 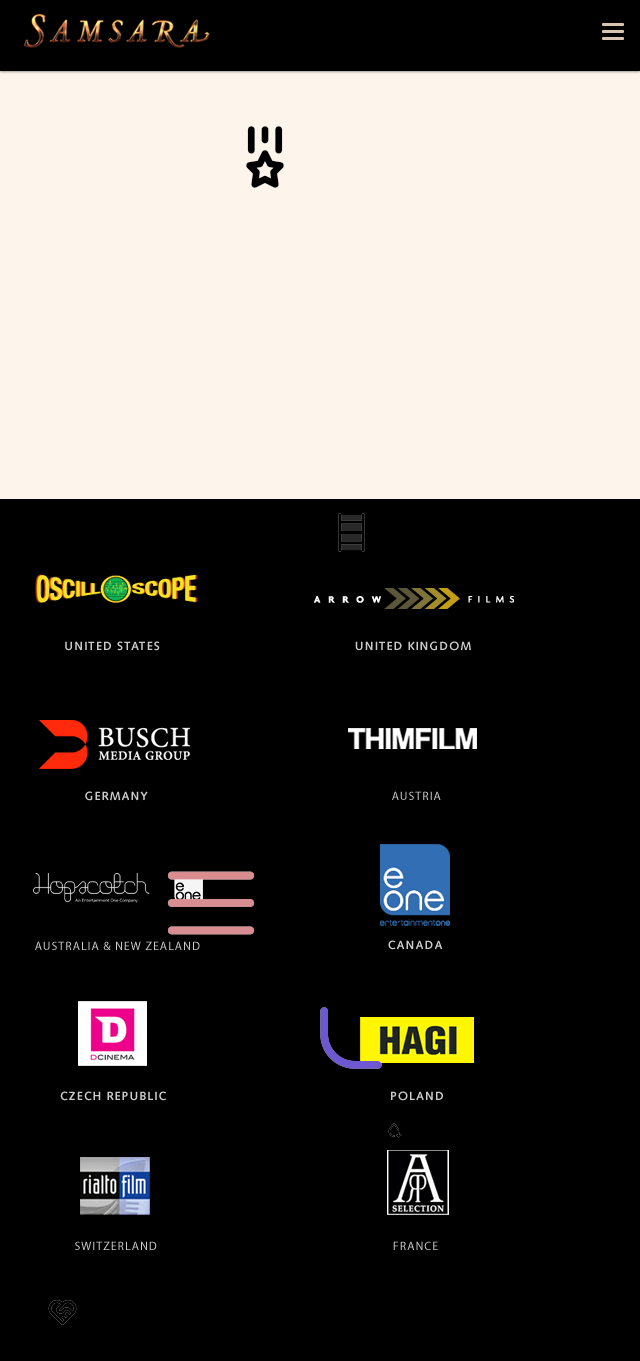 I want to click on adjust bottom-left corner radius, so click(x=351, y=1038).